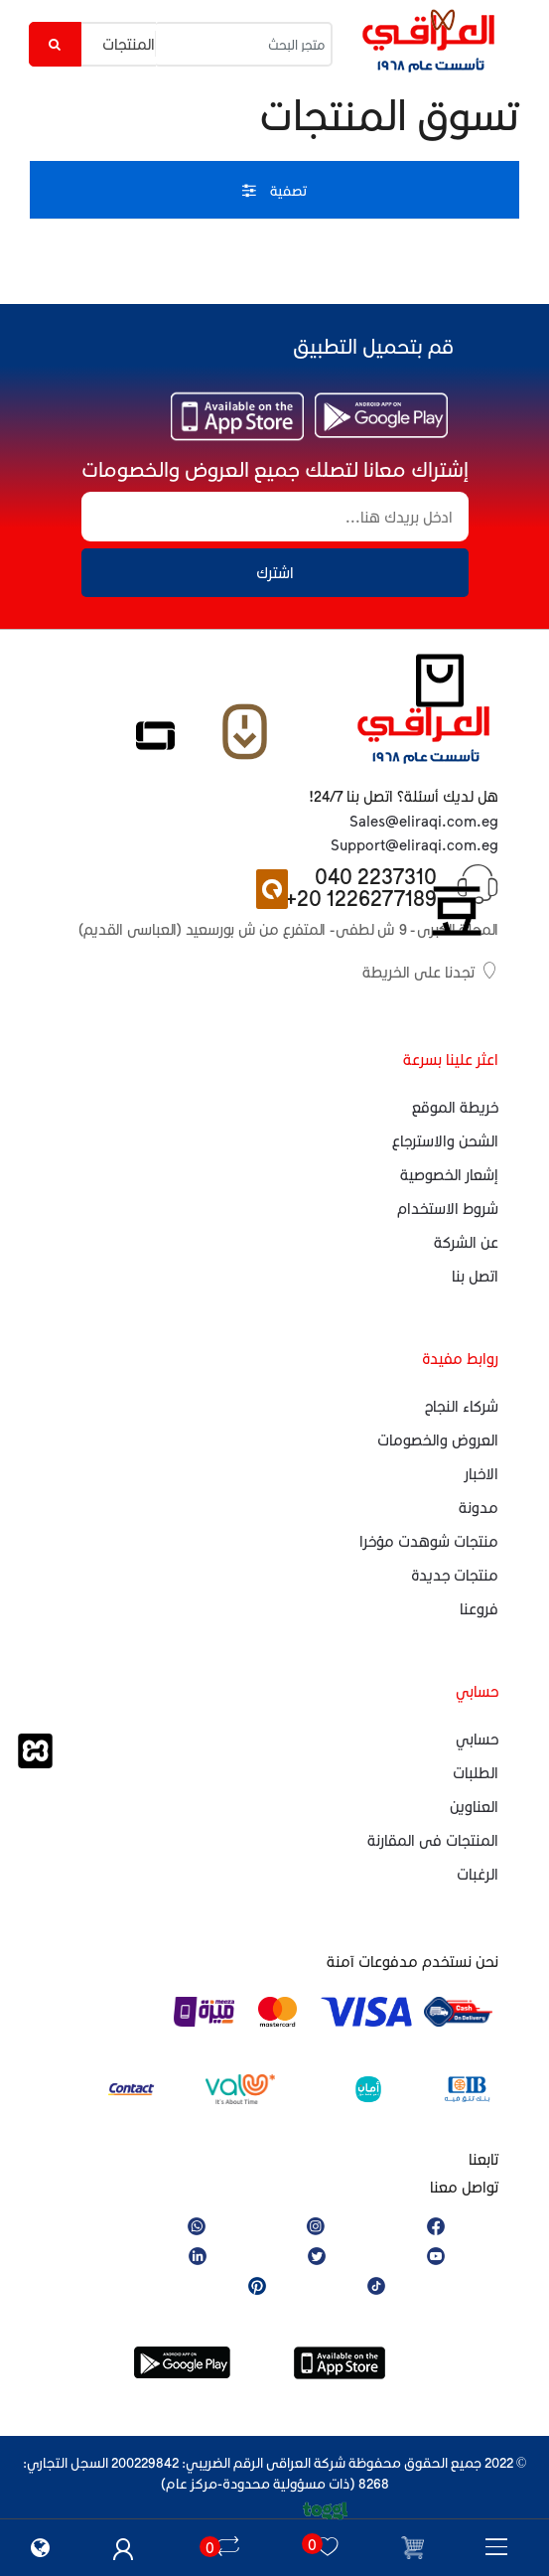 This screenshot has height=2576, width=549. What do you see at coordinates (244, 731) in the screenshot?
I see `scroll to bottom of page` at bounding box center [244, 731].